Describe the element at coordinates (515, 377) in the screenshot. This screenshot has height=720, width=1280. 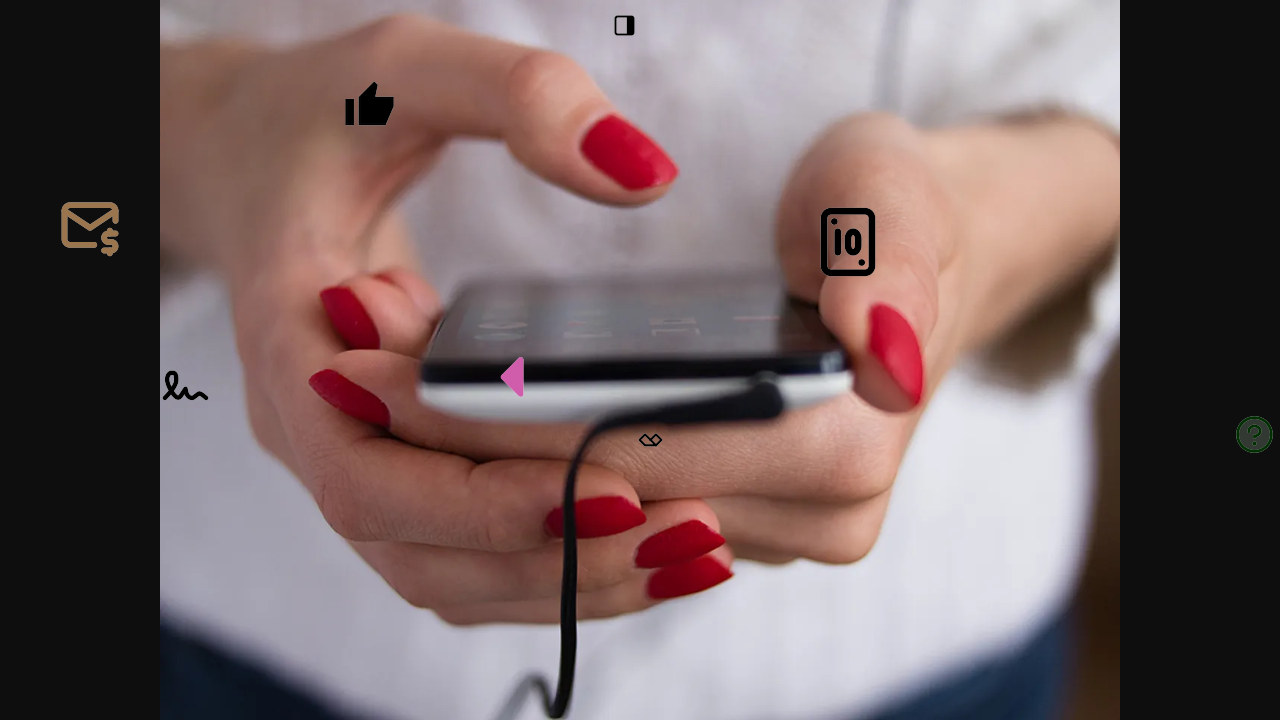
I see `go back to the previous screen` at that location.